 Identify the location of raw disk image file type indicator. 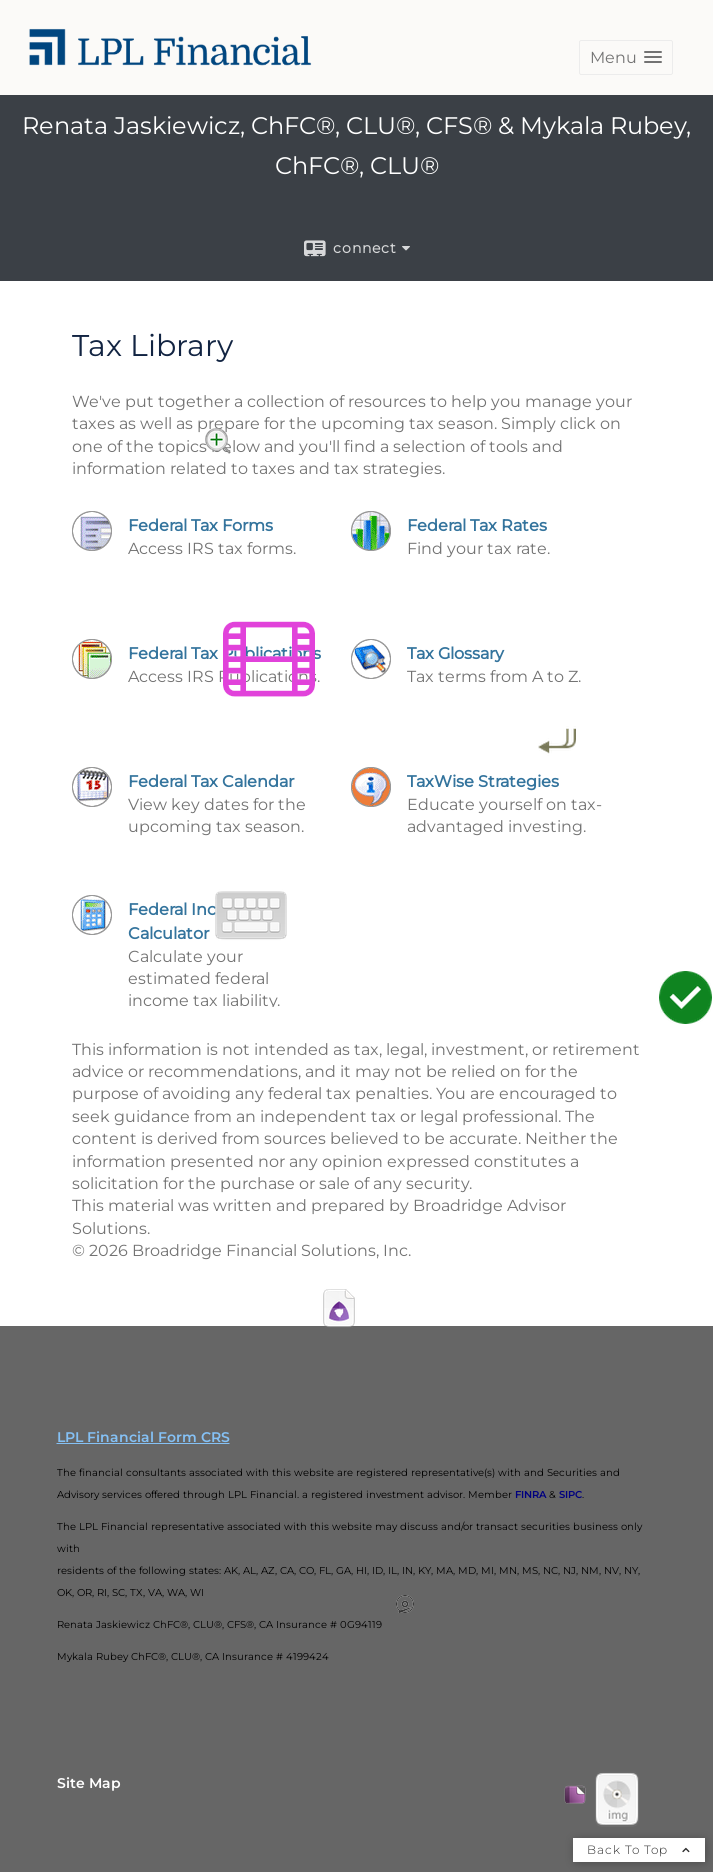
(617, 1799).